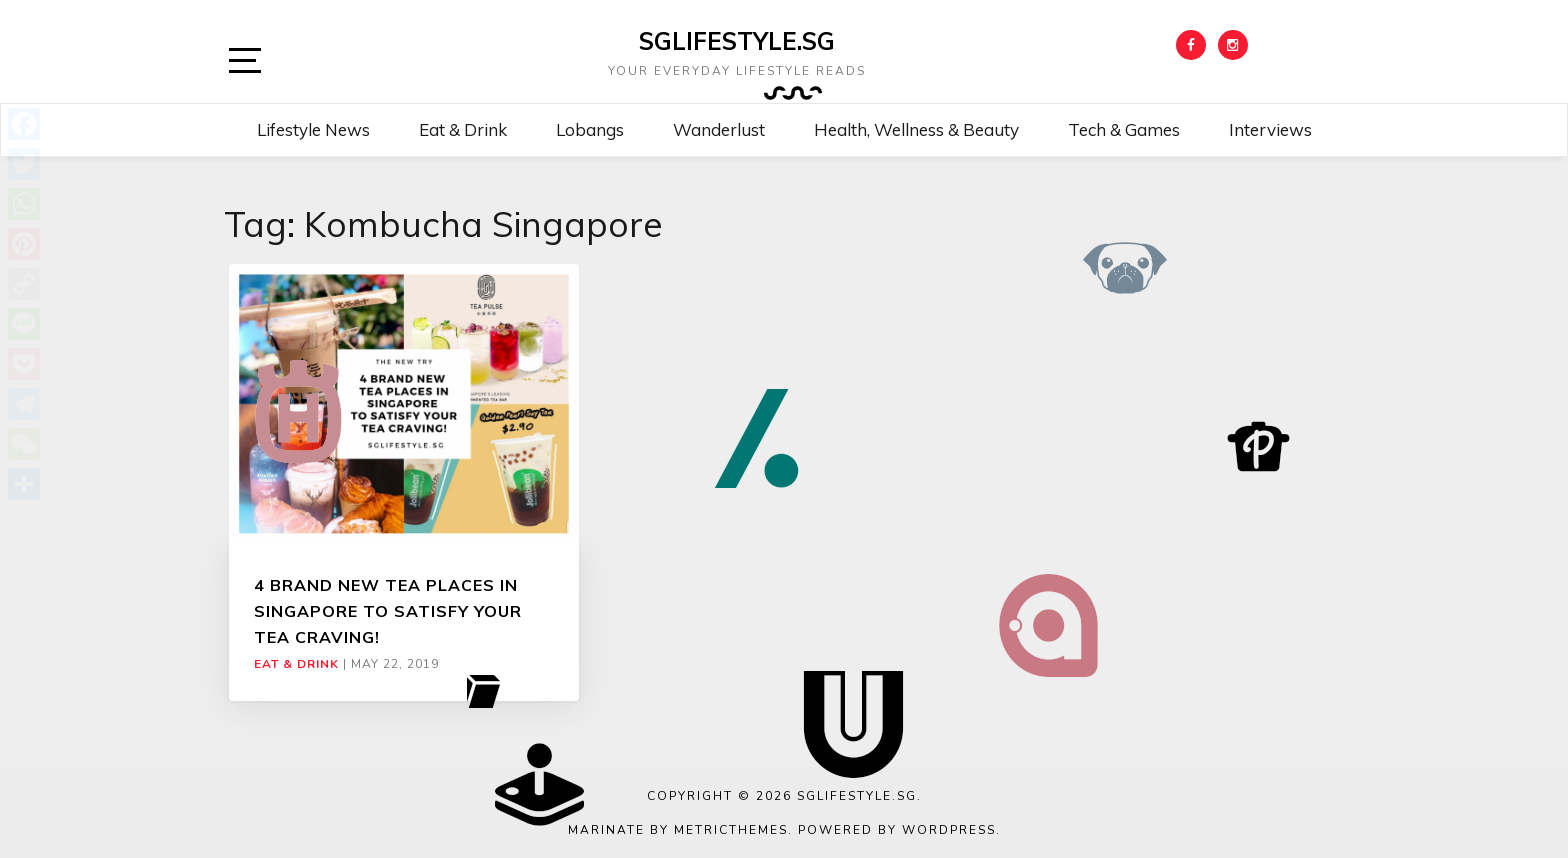 The height and width of the screenshot is (858, 1568). I want to click on open the palfed app or service, so click(1258, 446).